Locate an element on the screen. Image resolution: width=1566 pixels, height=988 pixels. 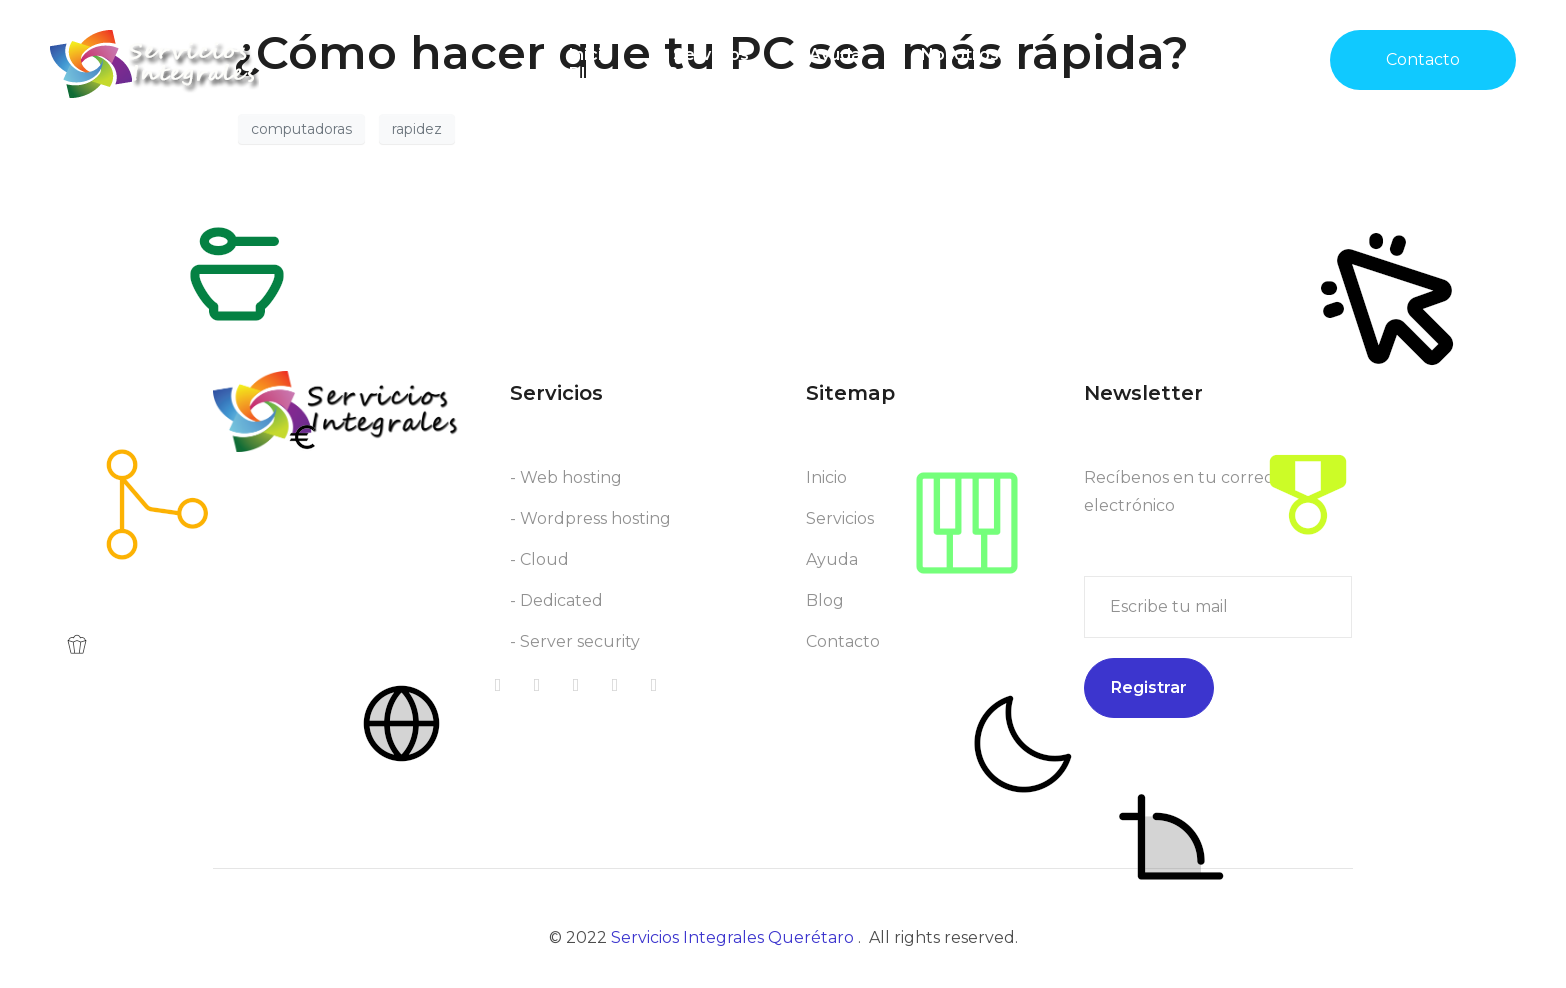
click or tap to interact is located at coordinates (1394, 306).